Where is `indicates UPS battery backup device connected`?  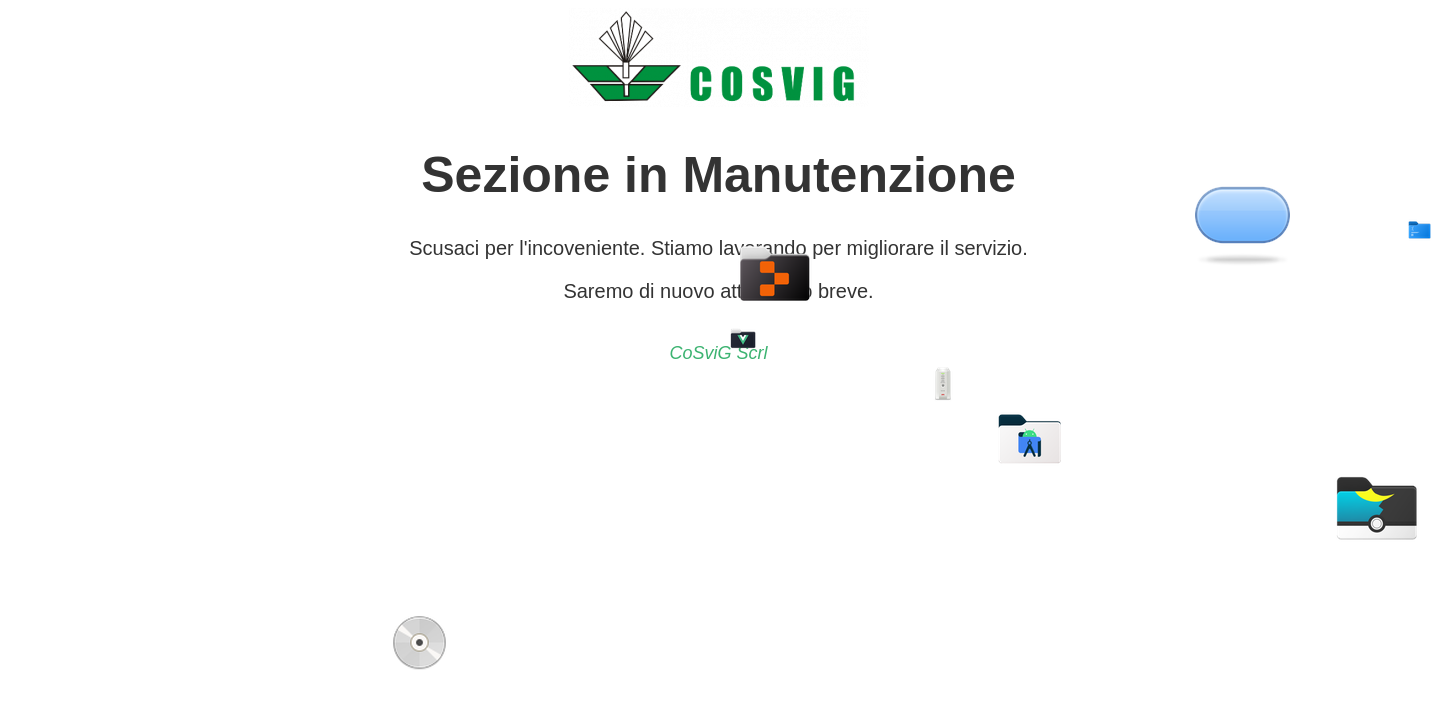 indicates UPS battery backup device connected is located at coordinates (943, 384).